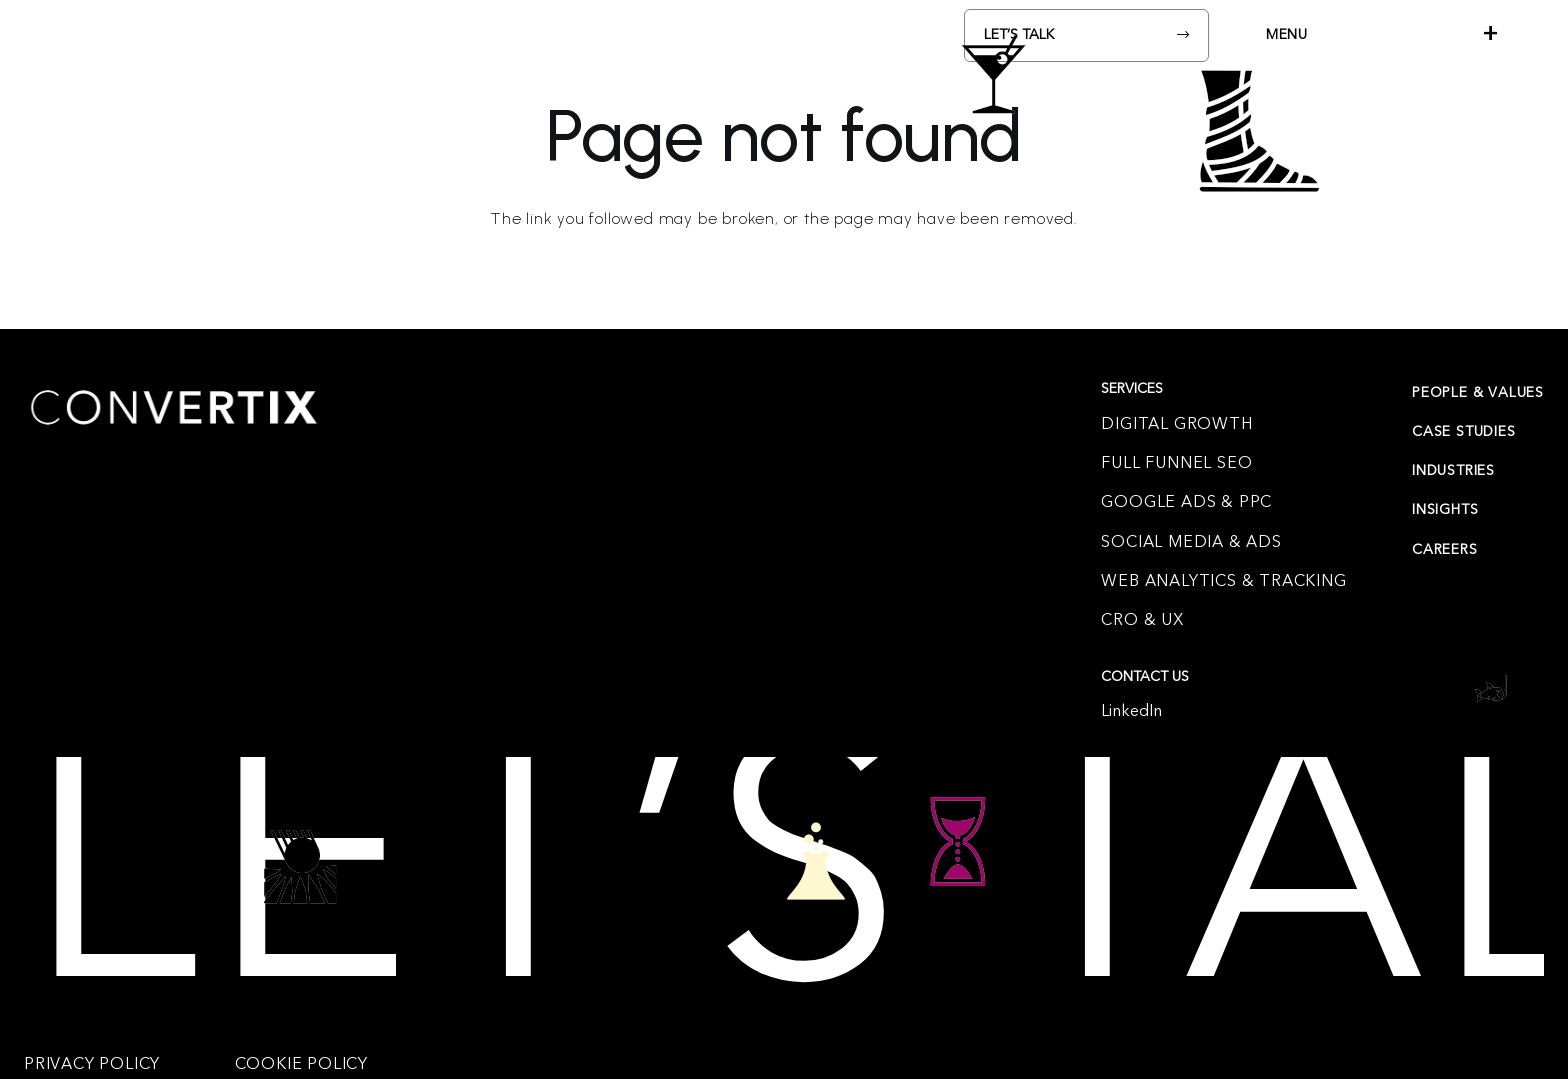 This screenshot has width=1568, height=1079. I want to click on indicates acid or corrosive substance in gameplay, so click(816, 861).